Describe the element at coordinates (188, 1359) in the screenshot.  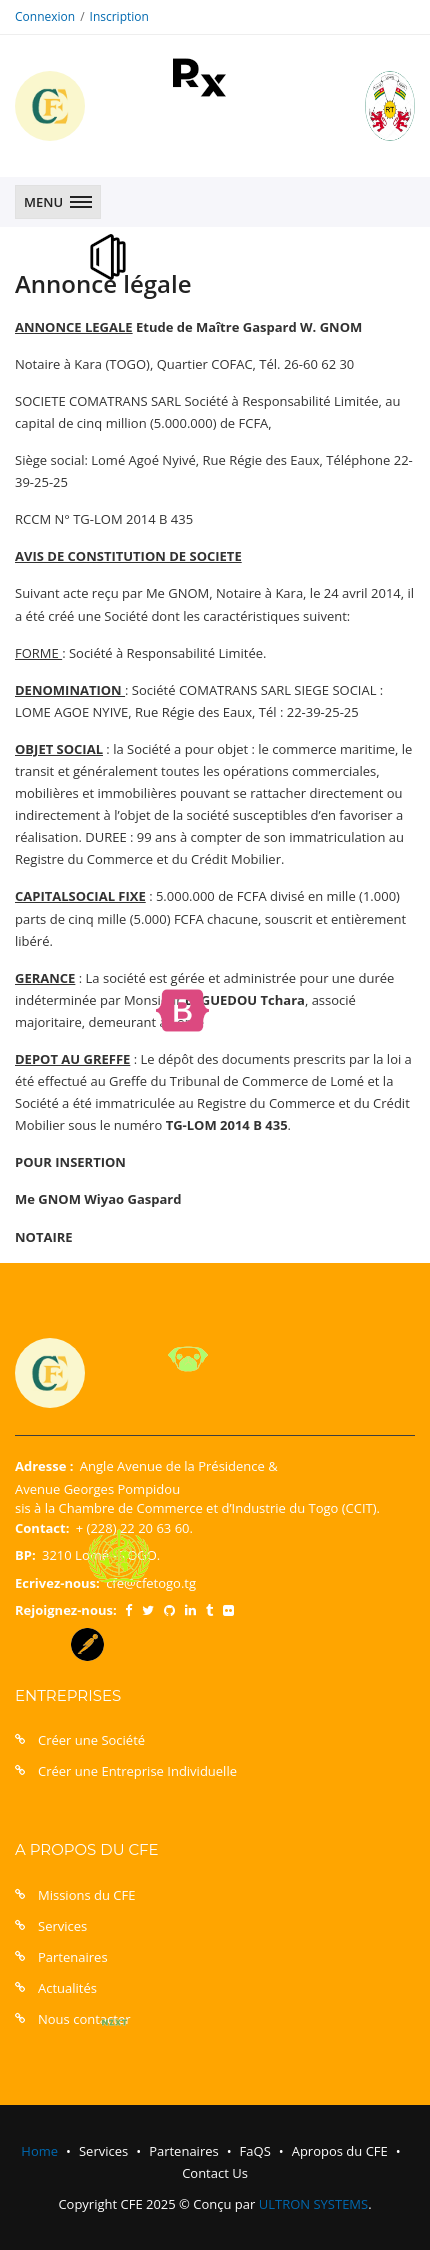
I see `pug template engine logo` at that location.